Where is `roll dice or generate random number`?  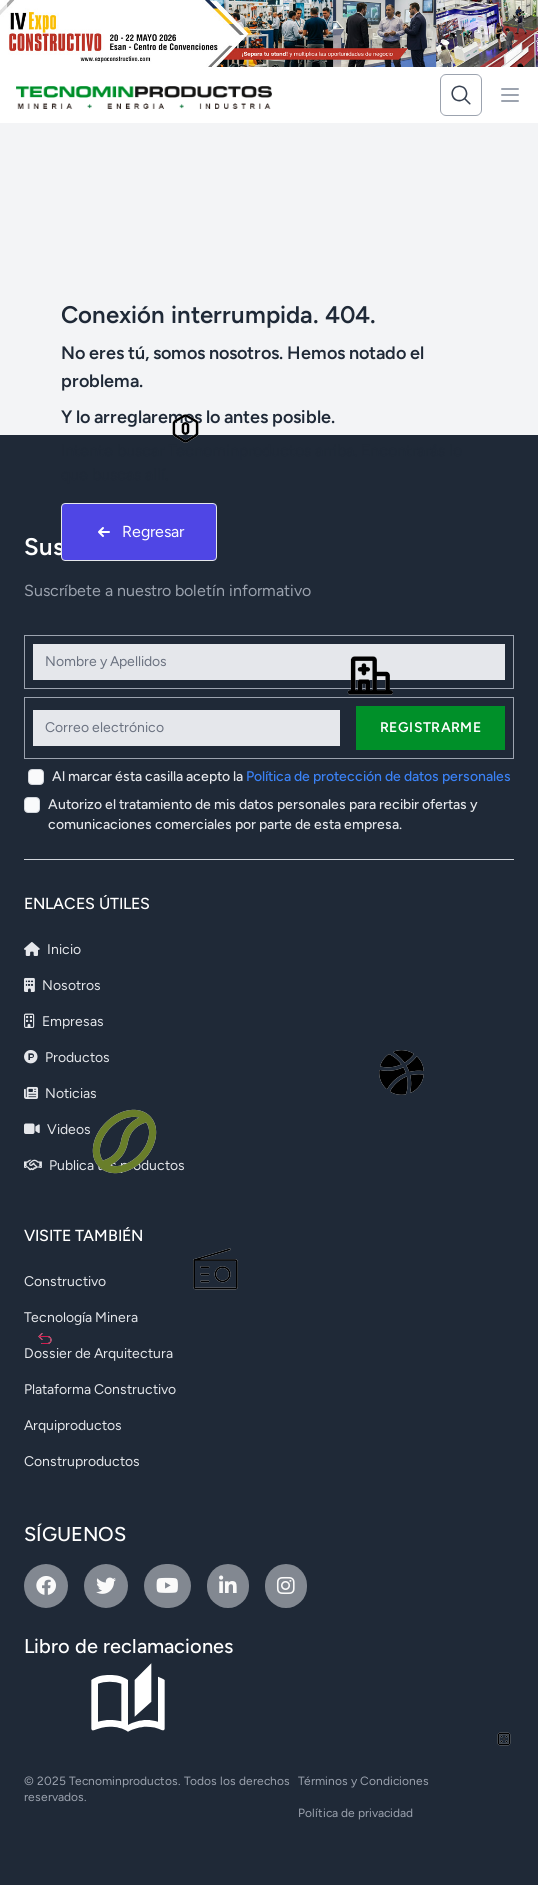 roll dice or generate random number is located at coordinates (504, 1739).